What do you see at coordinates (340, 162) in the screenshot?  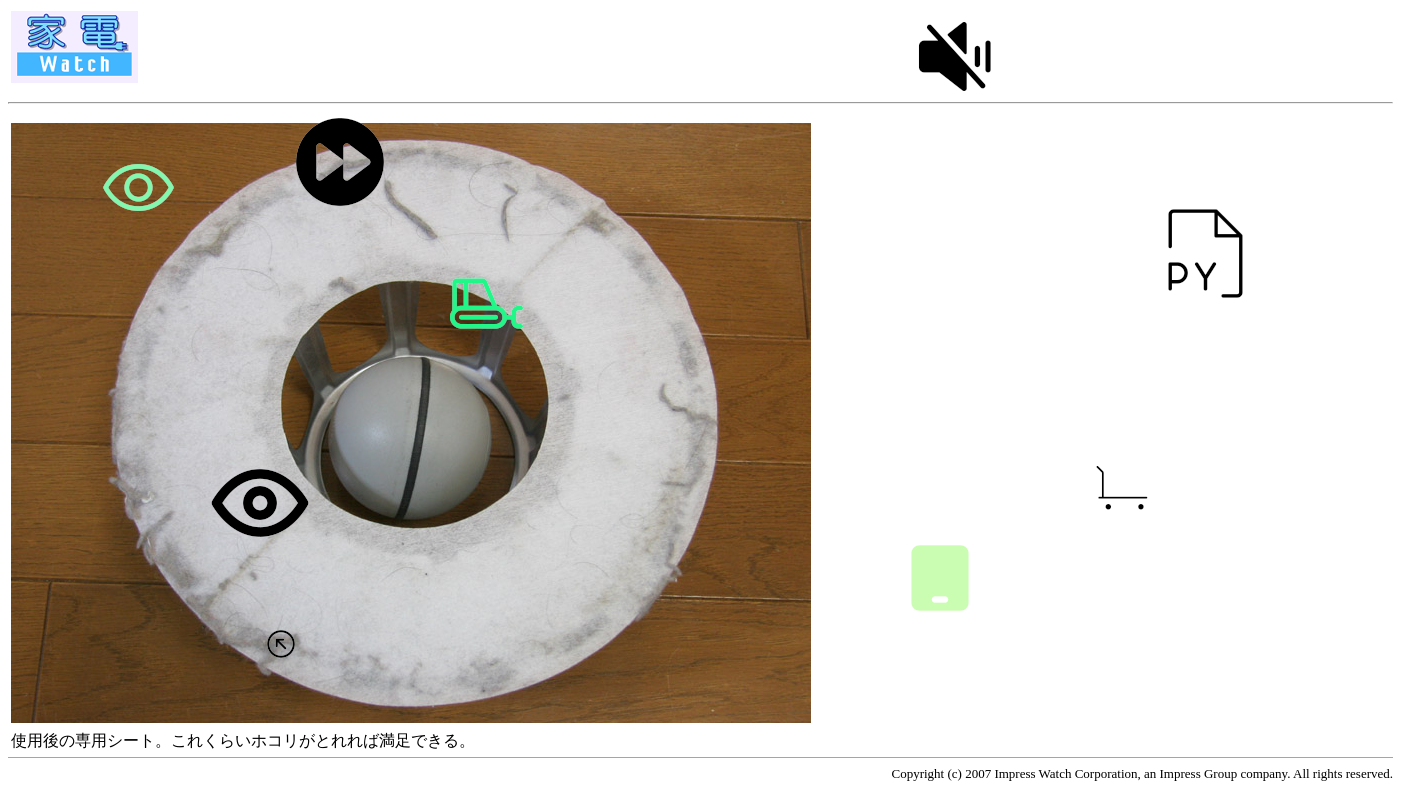 I see `skip forward in media playback` at bounding box center [340, 162].